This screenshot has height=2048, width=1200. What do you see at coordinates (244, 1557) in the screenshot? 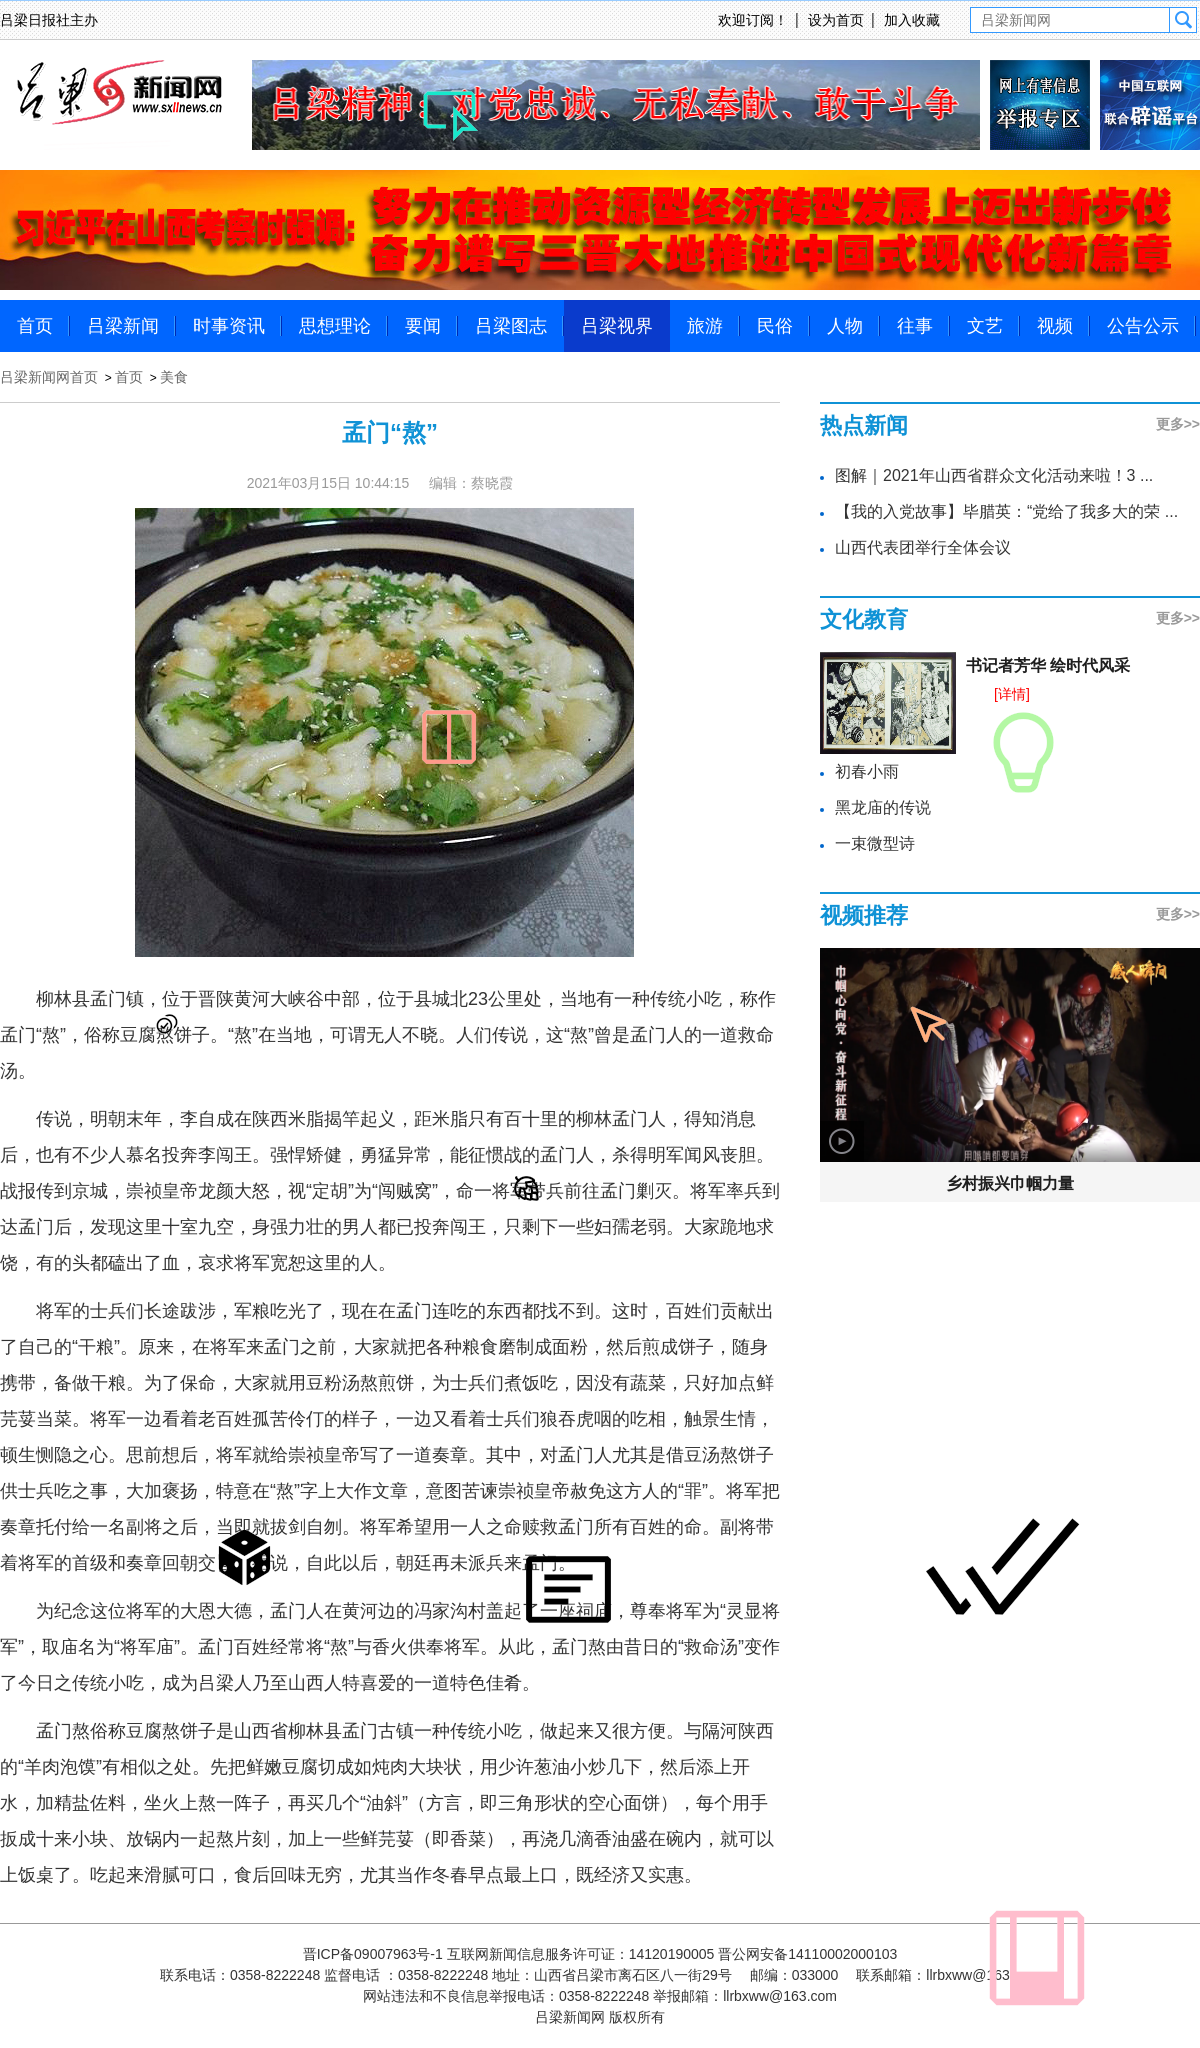
I see `randomize or shuffle content` at bounding box center [244, 1557].